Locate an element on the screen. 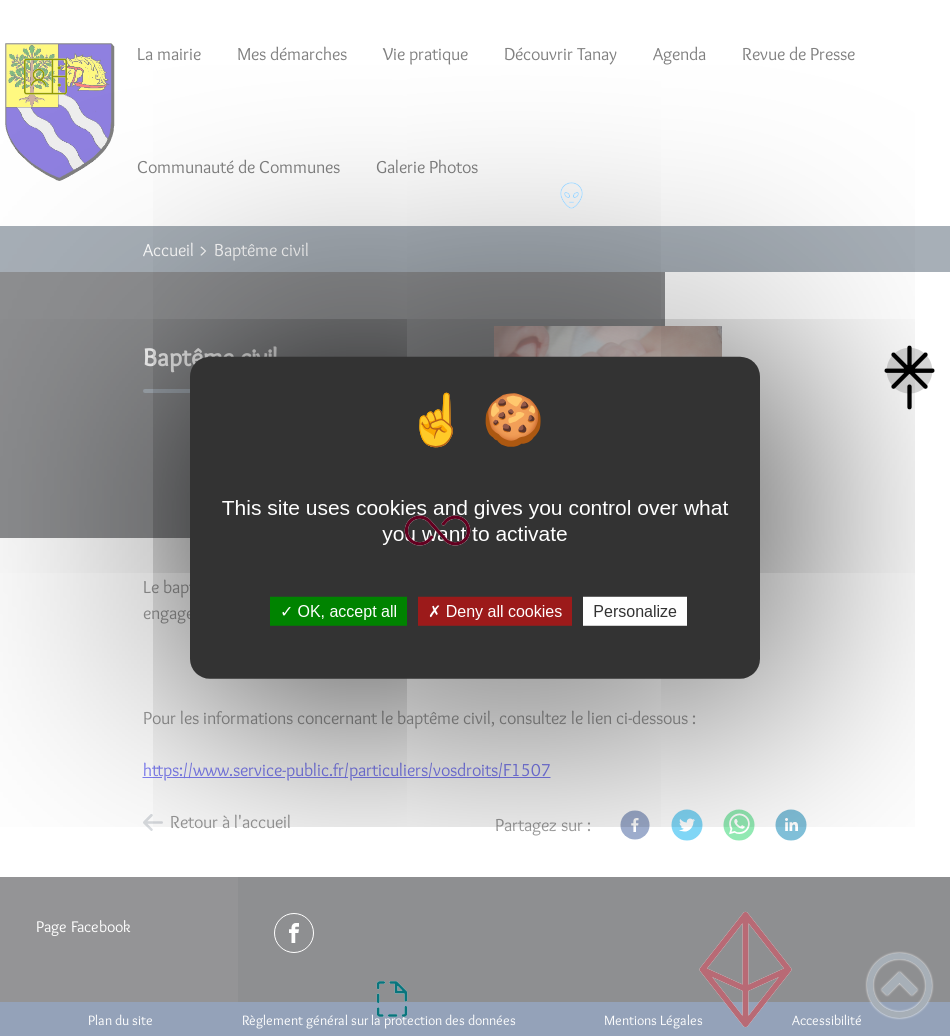 The height and width of the screenshot is (1036, 950). indicates unlimited or infinite content is located at coordinates (437, 530).